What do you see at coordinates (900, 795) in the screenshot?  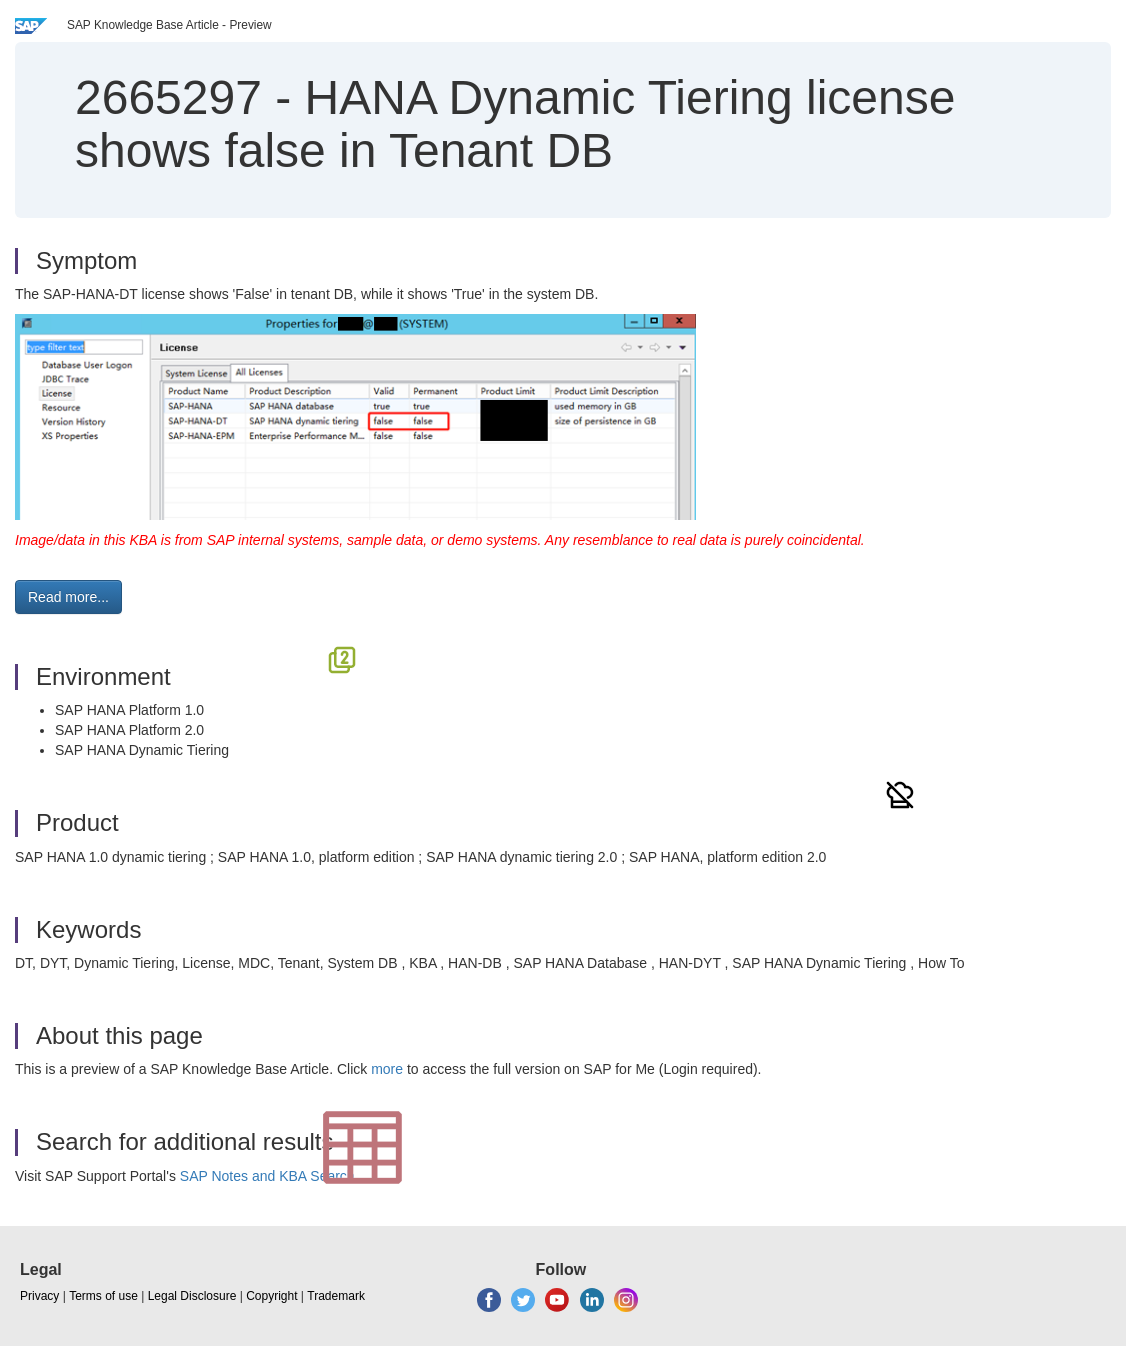 I see `disable cooking or recipe mode` at bounding box center [900, 795].